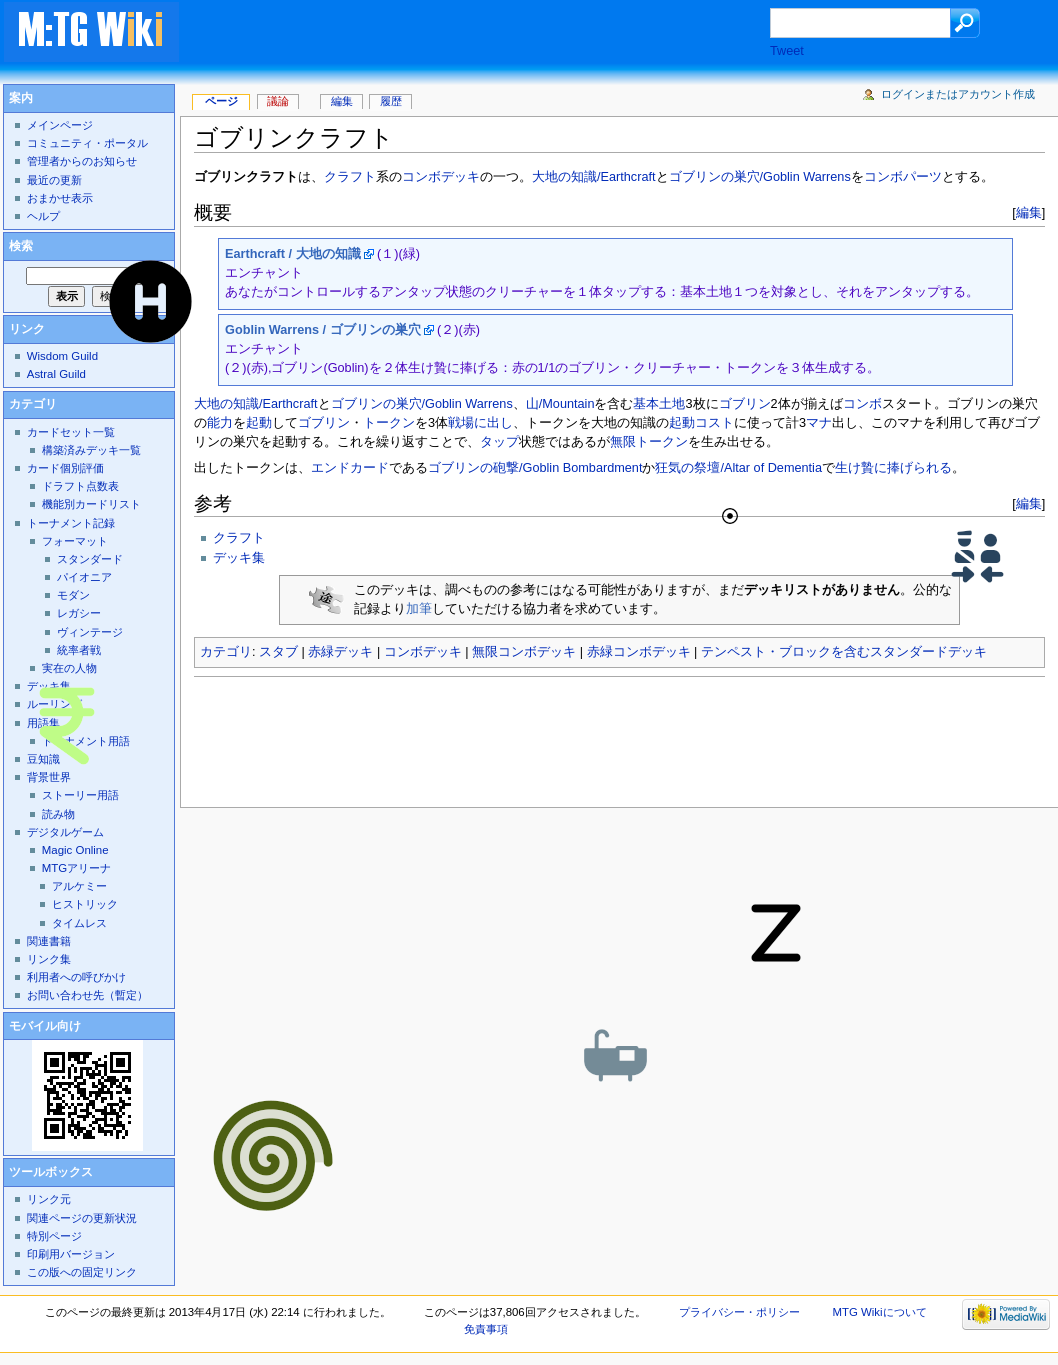 This screenshot has height=1365, width=1058. Describe the element at coordinates (67, 726) in the screenshot. I see `view price in indian rupees` at that location.